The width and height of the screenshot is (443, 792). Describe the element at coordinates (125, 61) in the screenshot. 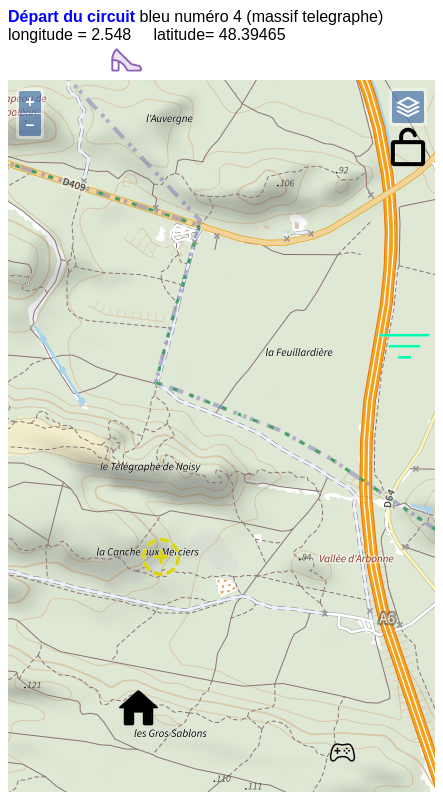

I see `browse women's footwear category` at that location.